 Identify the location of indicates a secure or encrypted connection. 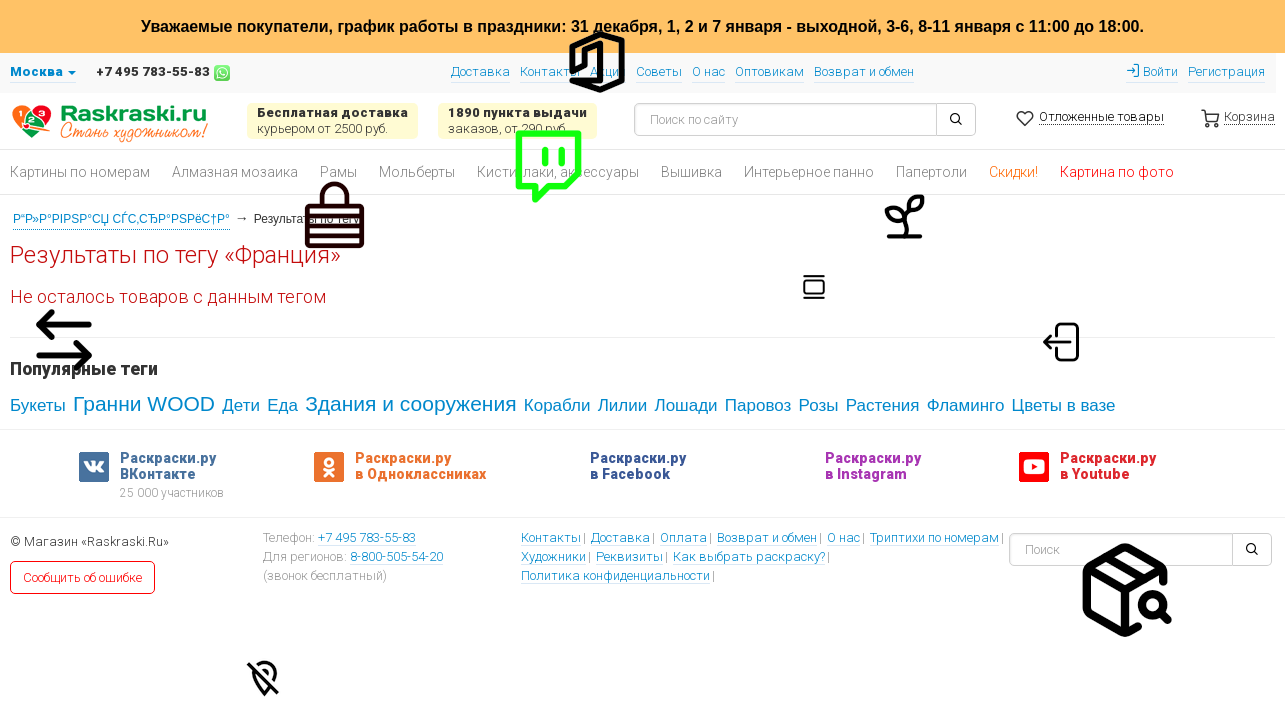
(334, 218).